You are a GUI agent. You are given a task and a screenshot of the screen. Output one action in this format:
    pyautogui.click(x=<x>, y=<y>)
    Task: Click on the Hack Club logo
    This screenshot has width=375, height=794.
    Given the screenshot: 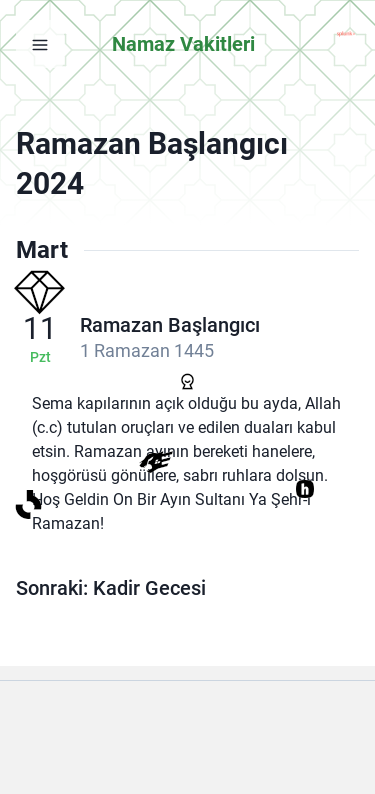 What is the action you would take?
    pyautogui.click(x=305, y=489)
    